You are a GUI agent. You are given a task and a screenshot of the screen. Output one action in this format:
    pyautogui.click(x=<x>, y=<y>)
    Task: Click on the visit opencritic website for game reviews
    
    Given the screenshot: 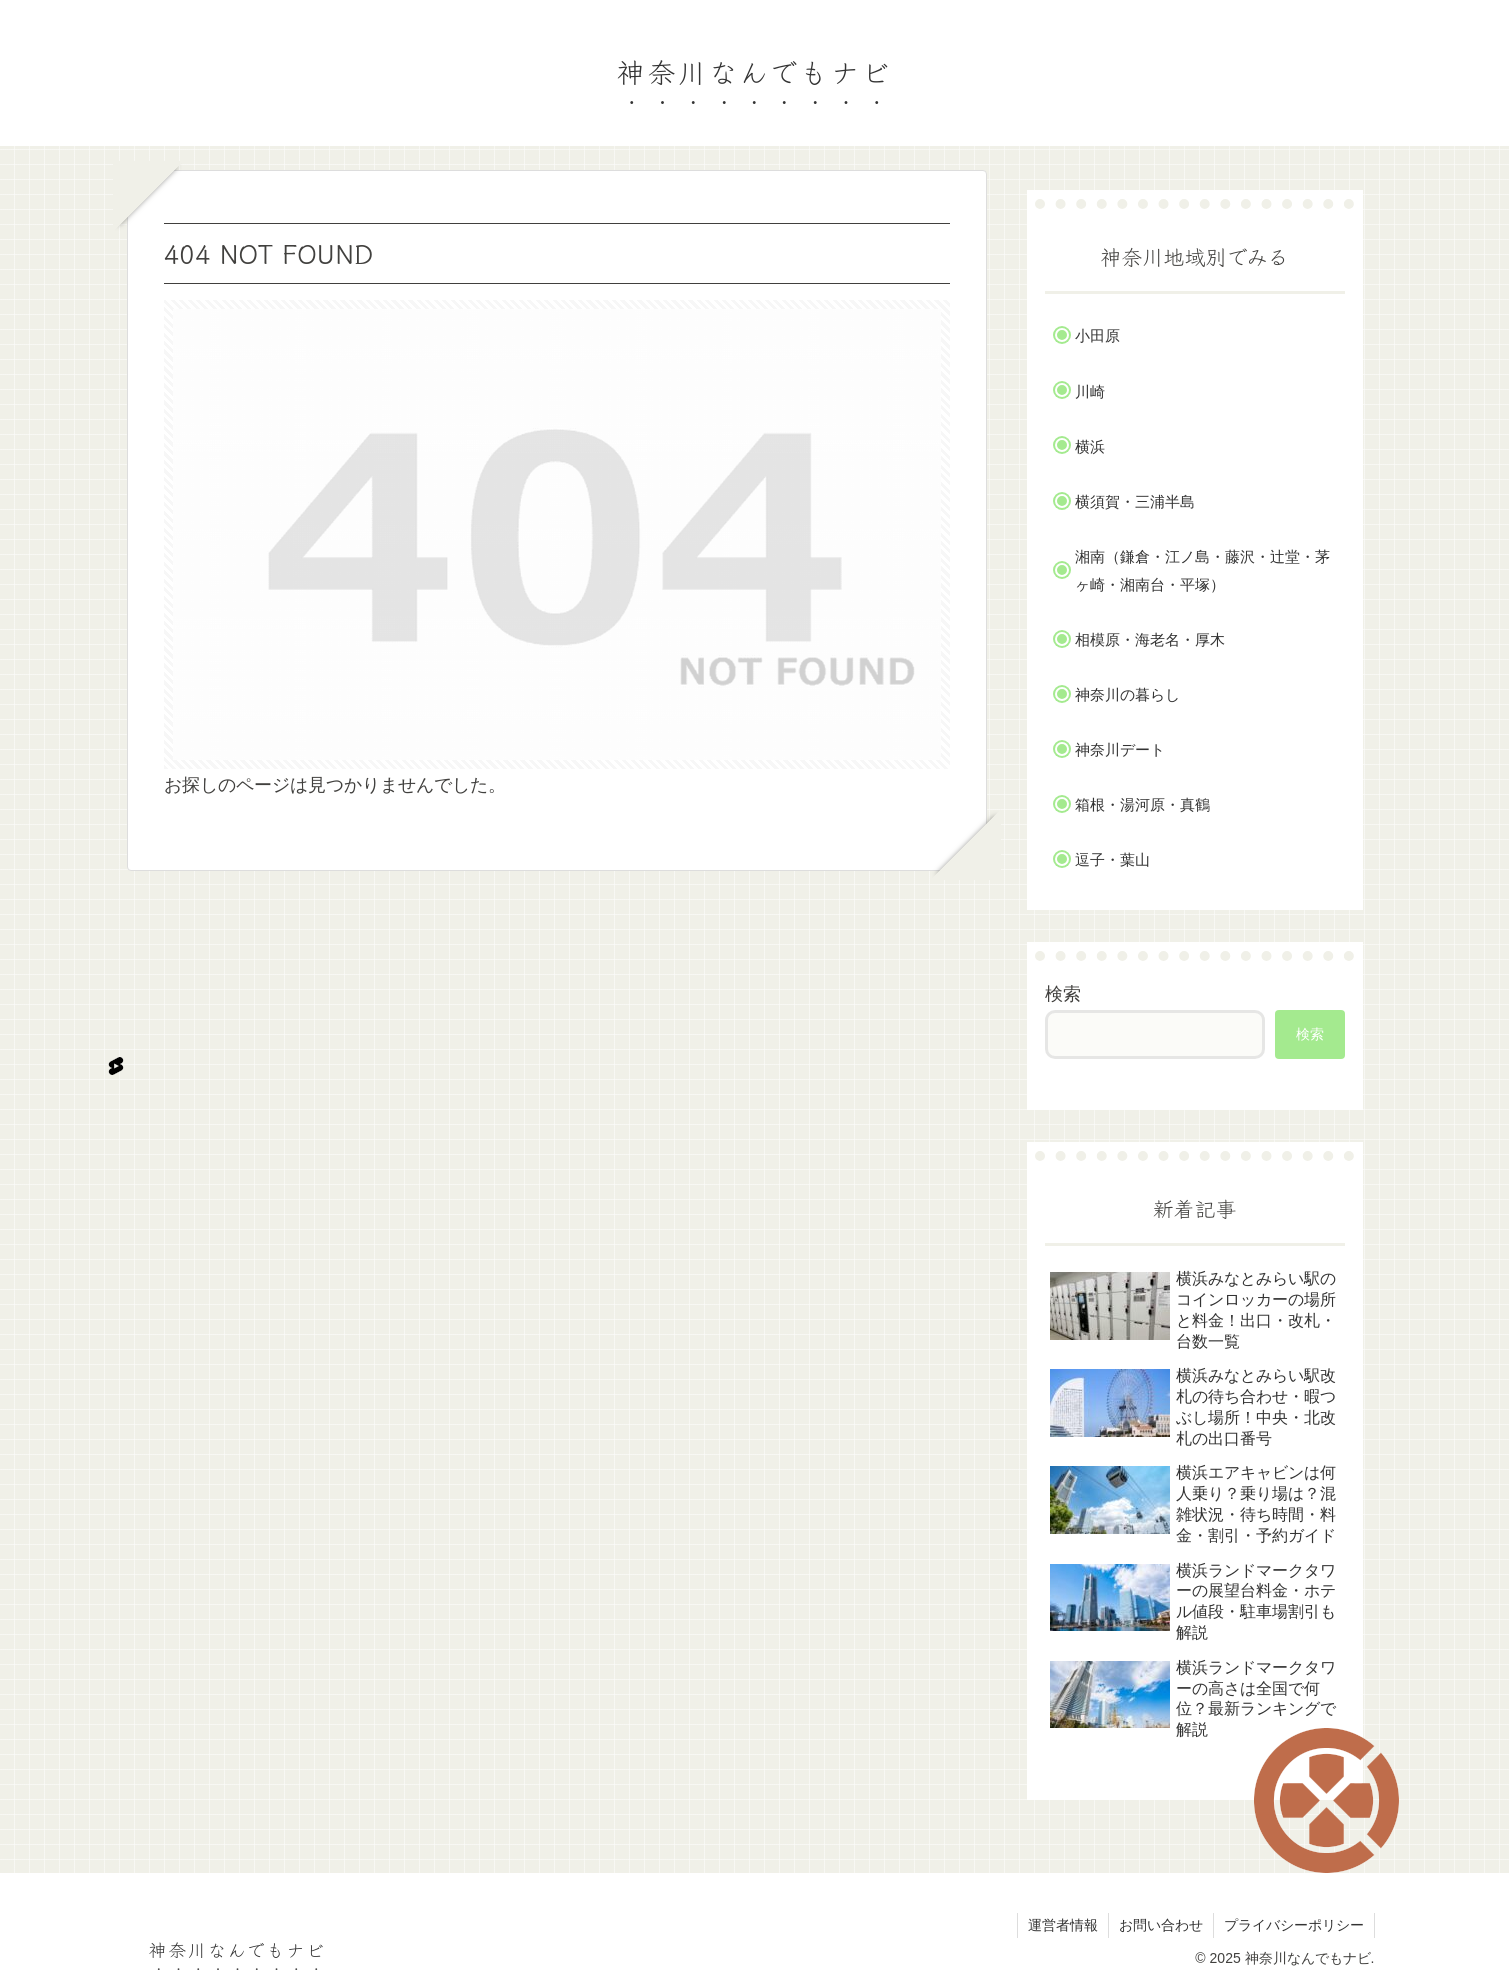 What is the action you would take?
    pyautogui.click(x=1326, y=1800)
    